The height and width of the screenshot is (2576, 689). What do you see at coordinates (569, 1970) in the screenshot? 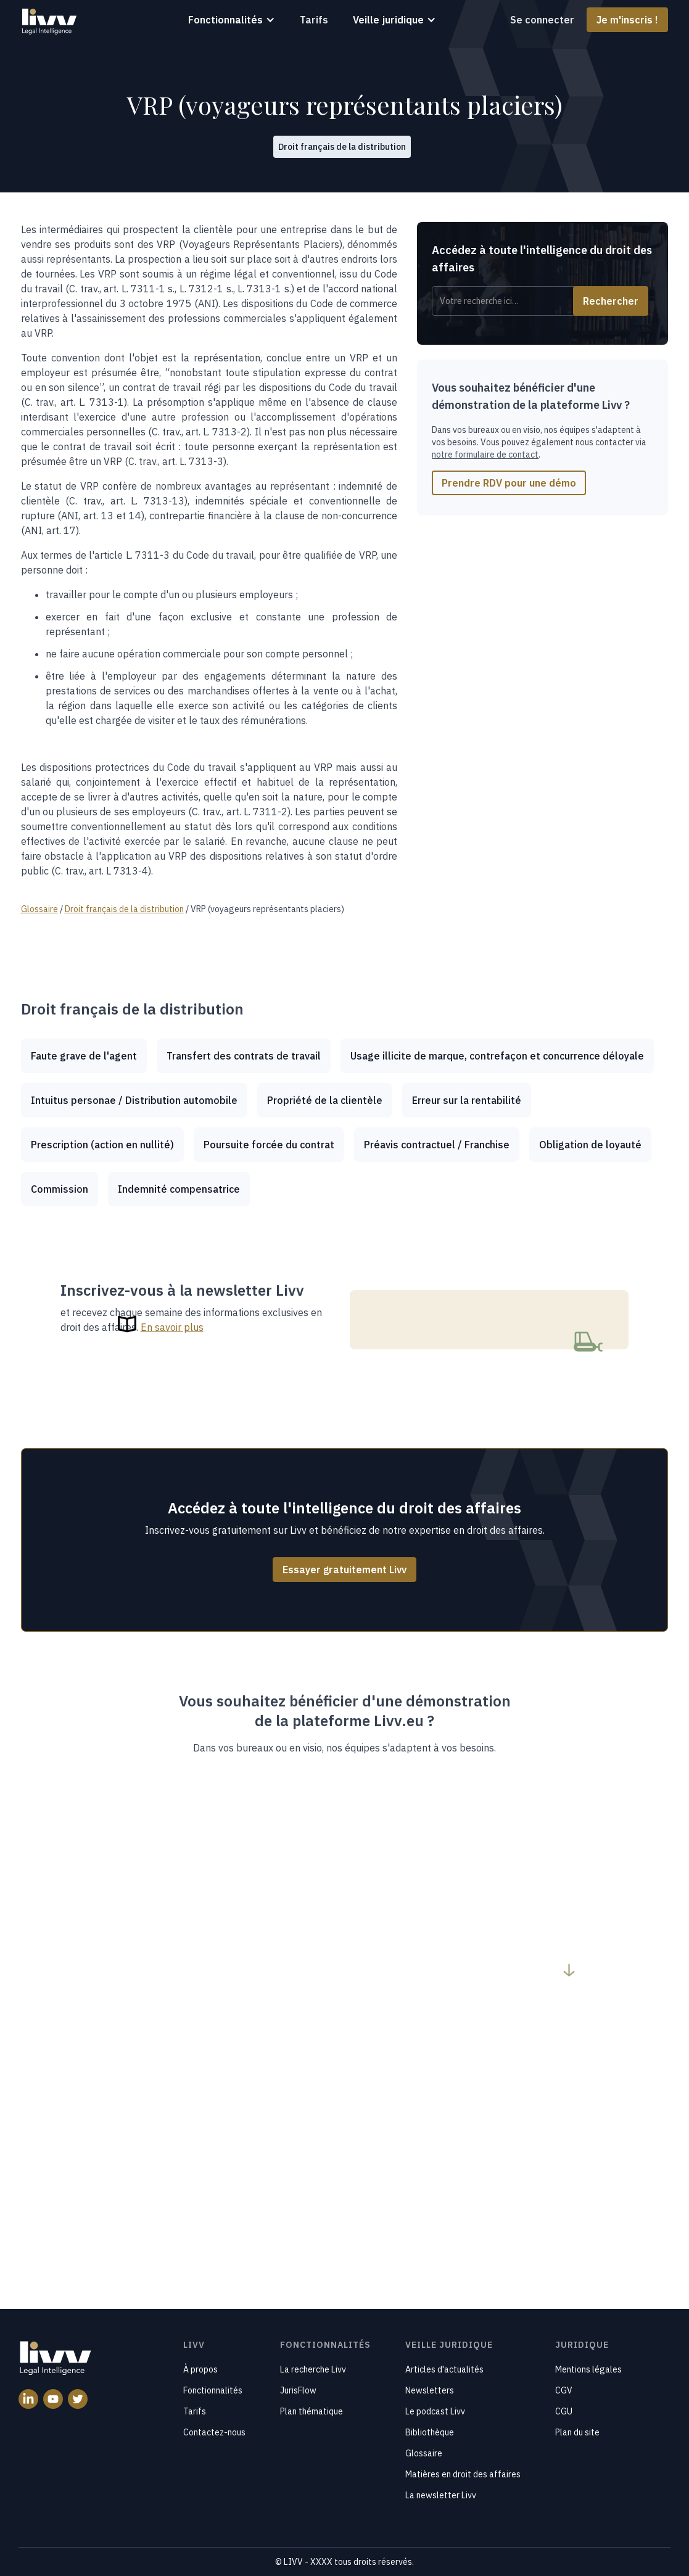
I see `download a file or content` at bounding box center [569, 1970].